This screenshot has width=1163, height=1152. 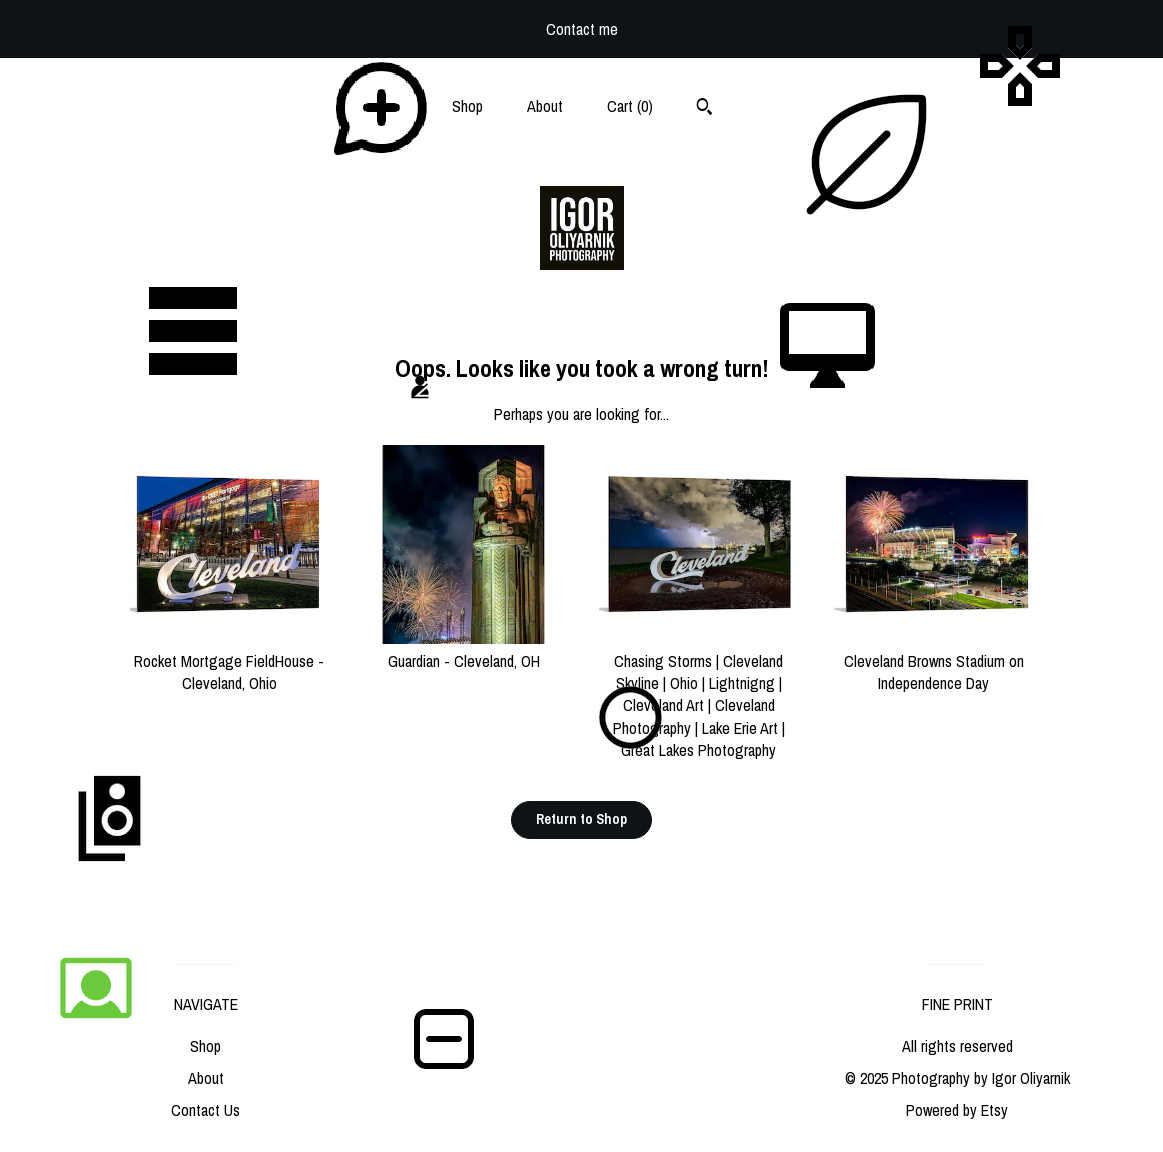 What do you see at coordinates (630, 717) in the screenshot?
I see `unselected radio button option` at bounding box center [630, 717].